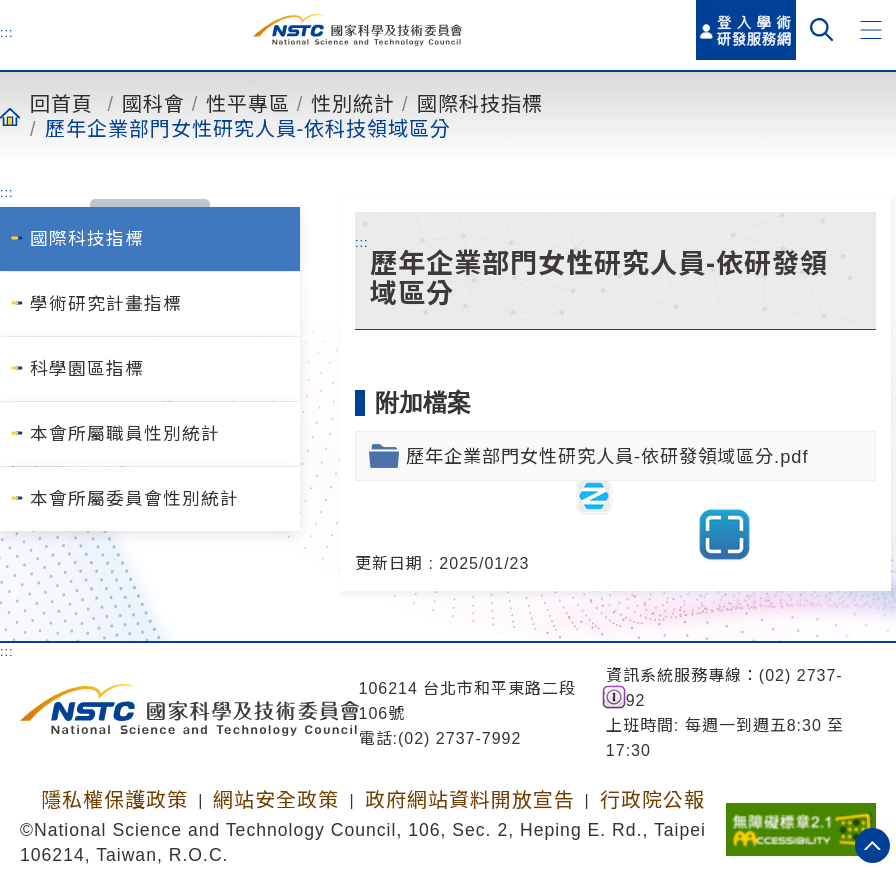 The width and height of the screenshot is (896, 883). What do you see at coordinates (594, 496) in the screenshot?
I see `open zorin os system settings or app launcher` at bounding box center [594, 496].